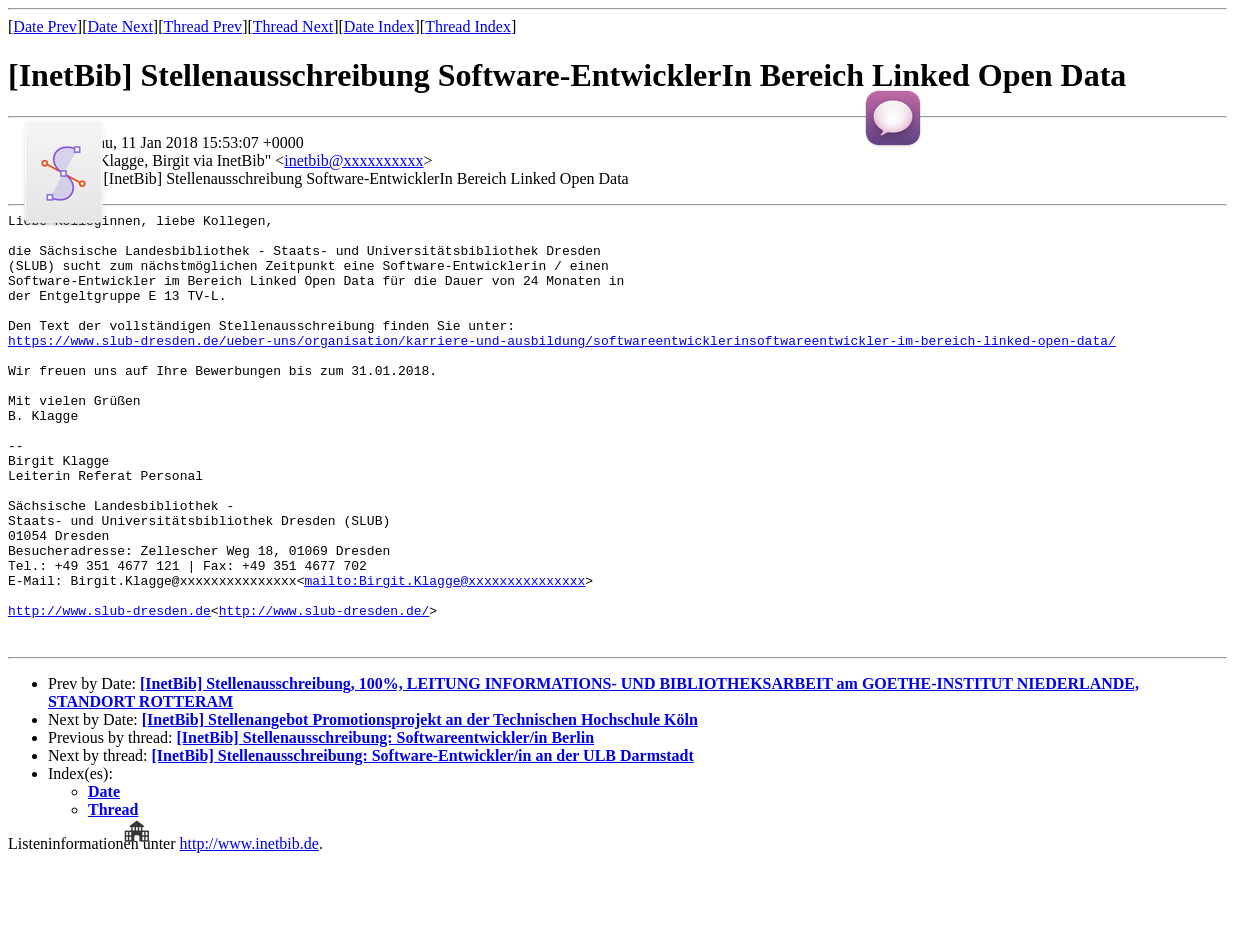 Image resolution: width=1235 pixels, height=948 pixels. What do you see at coordinates (136, 832) in the screenshot?
I see `access educational apps and resources` at bounding box center [136, 832].